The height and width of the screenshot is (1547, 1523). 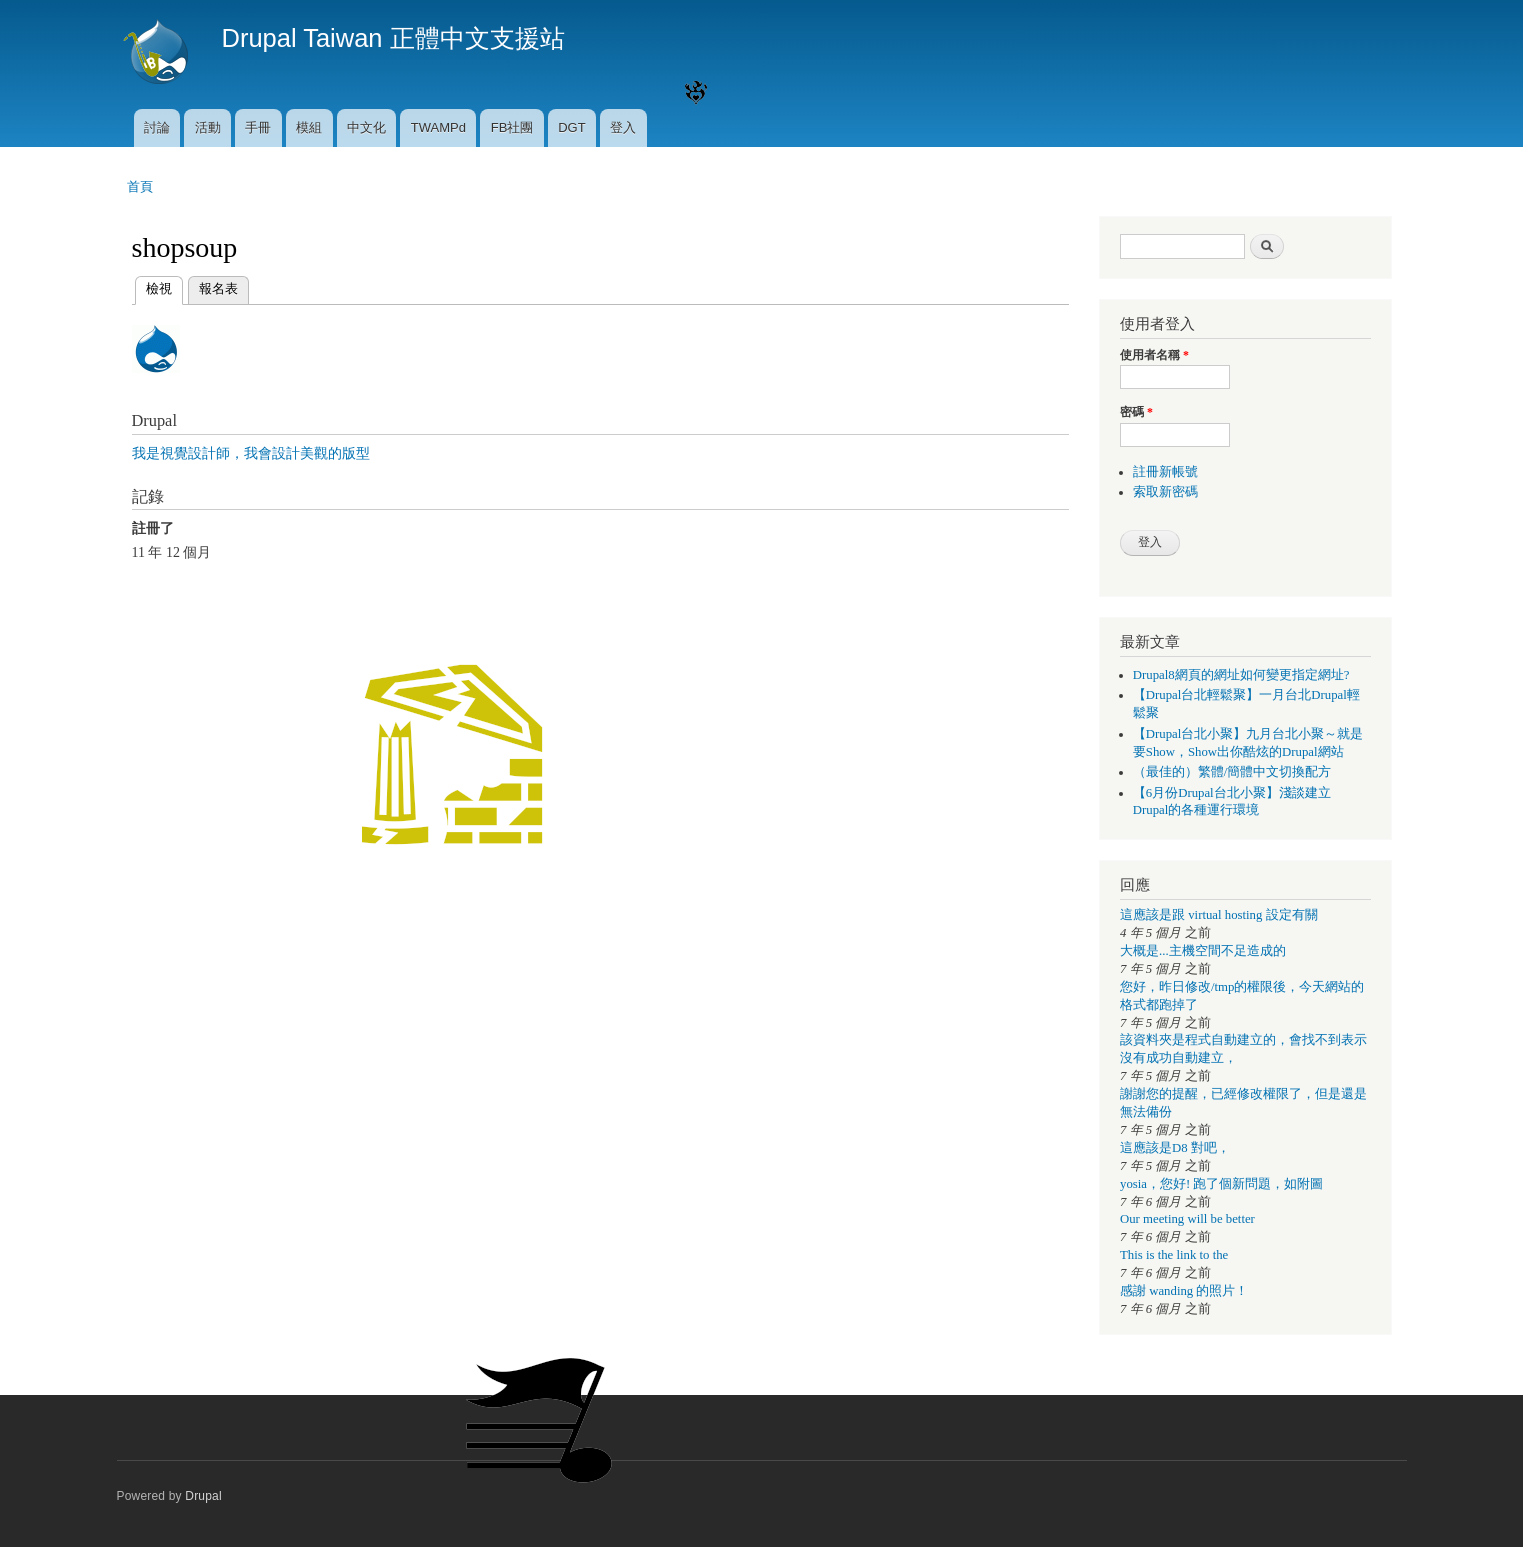 What do you see at coordinates (539, 1421) in the screenshot?
I see `play anthem or national music` at bounding box center [539, 1421].